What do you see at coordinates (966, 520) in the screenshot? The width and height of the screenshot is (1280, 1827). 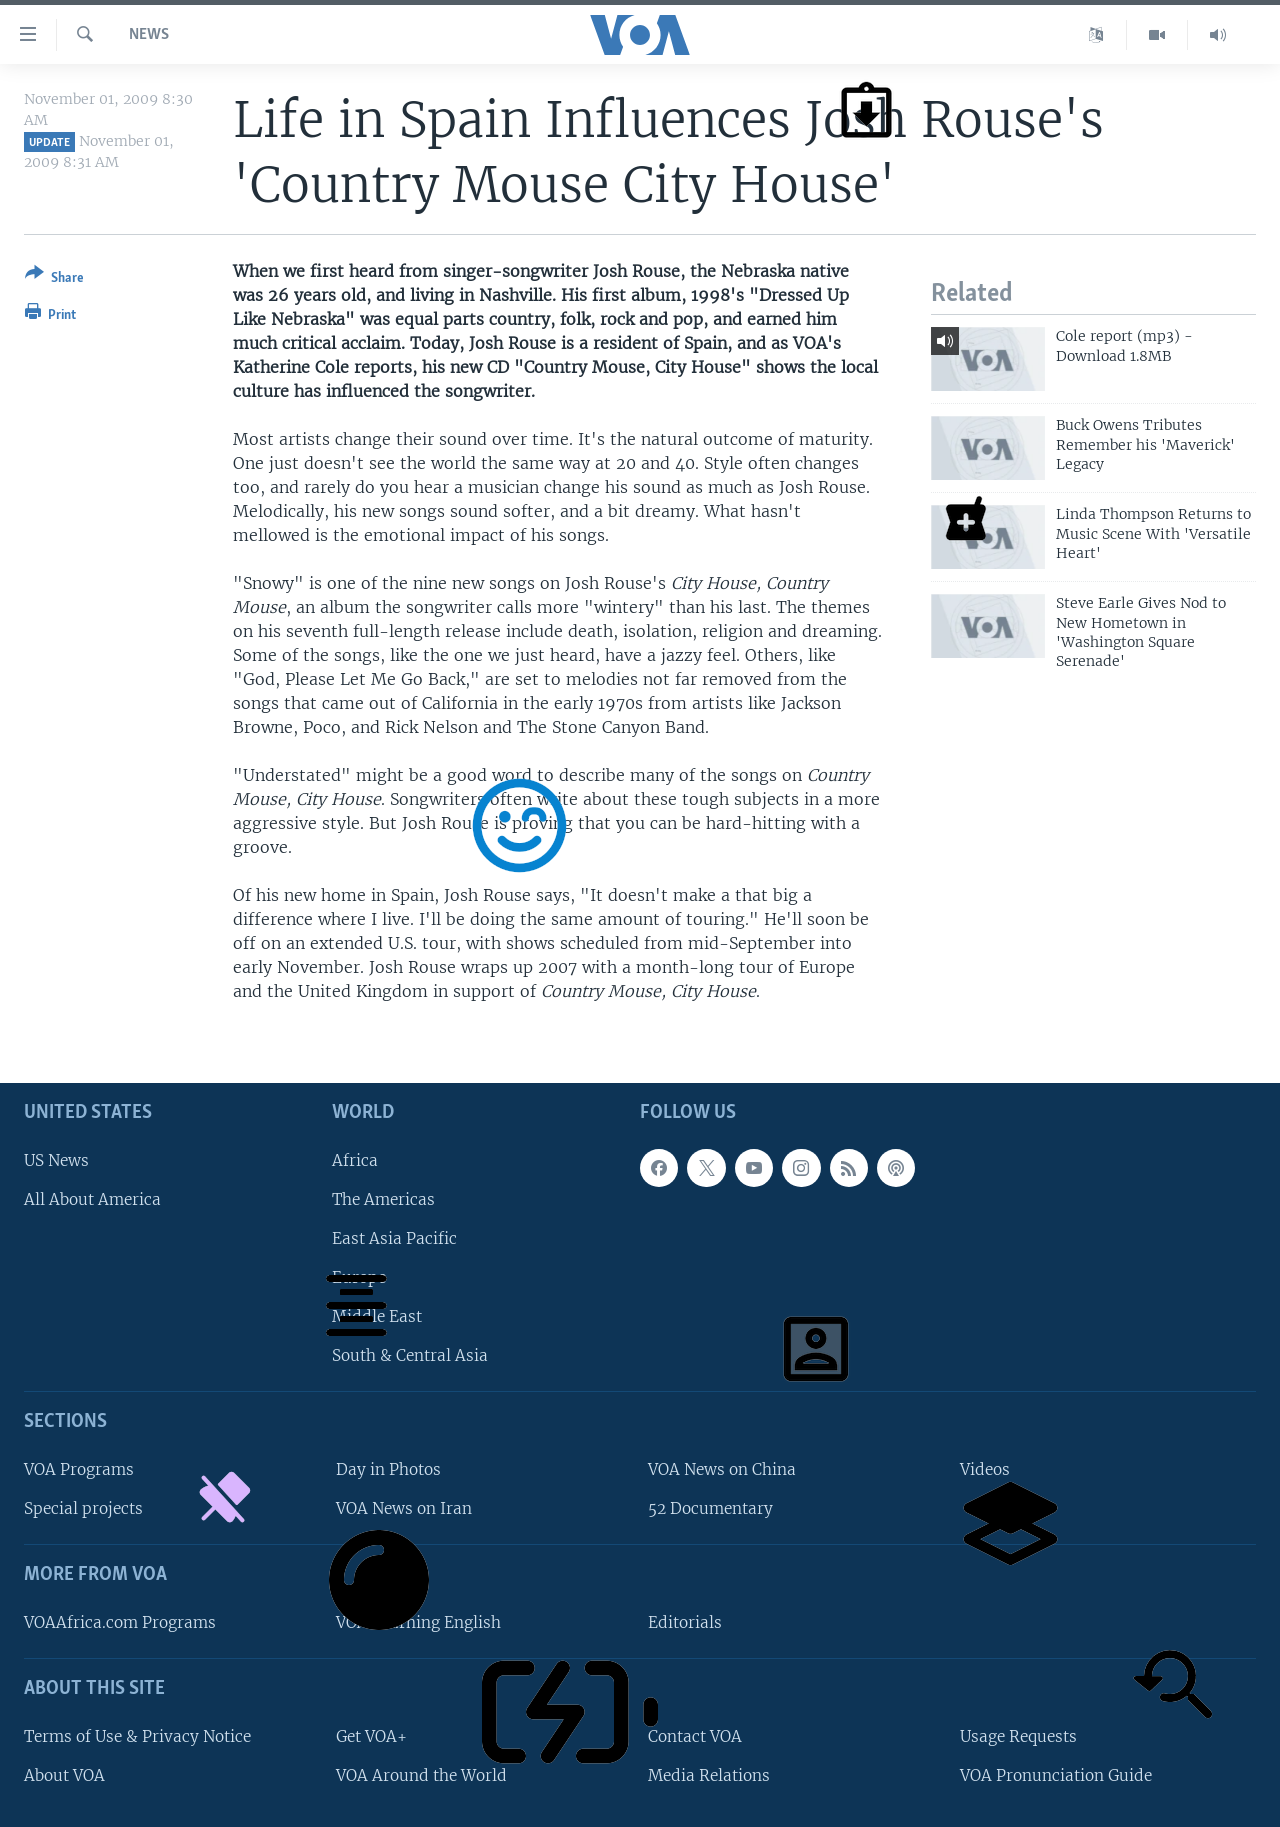 I see `find nearby pharmacies` at bounding box center [966, 520].